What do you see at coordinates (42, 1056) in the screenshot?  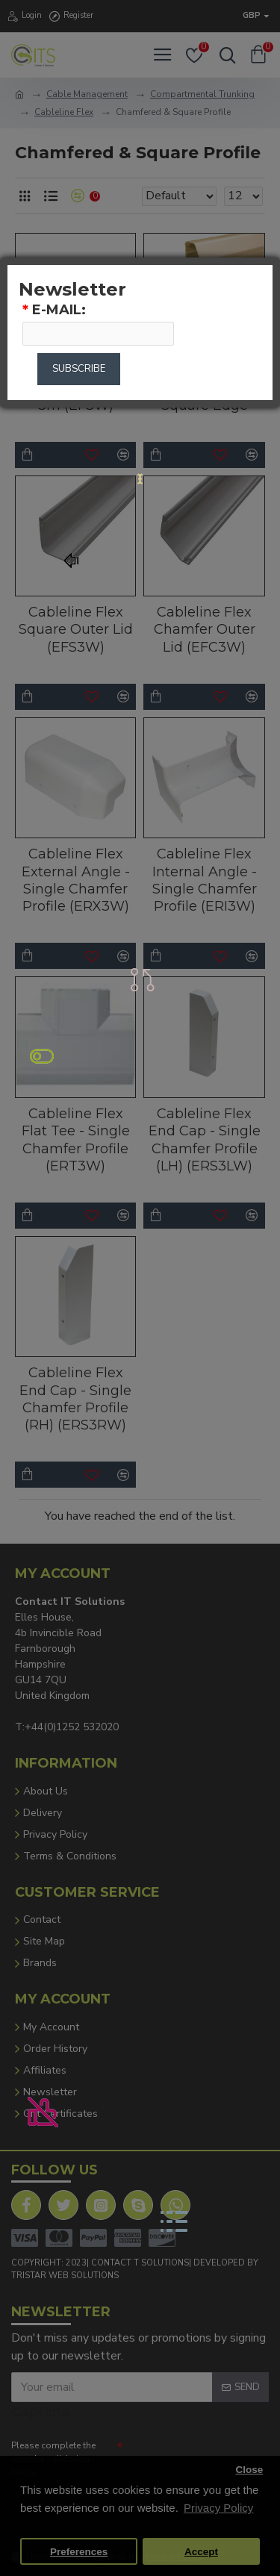 I see `toggle switch in off position` at bounding box center [42, 1056].